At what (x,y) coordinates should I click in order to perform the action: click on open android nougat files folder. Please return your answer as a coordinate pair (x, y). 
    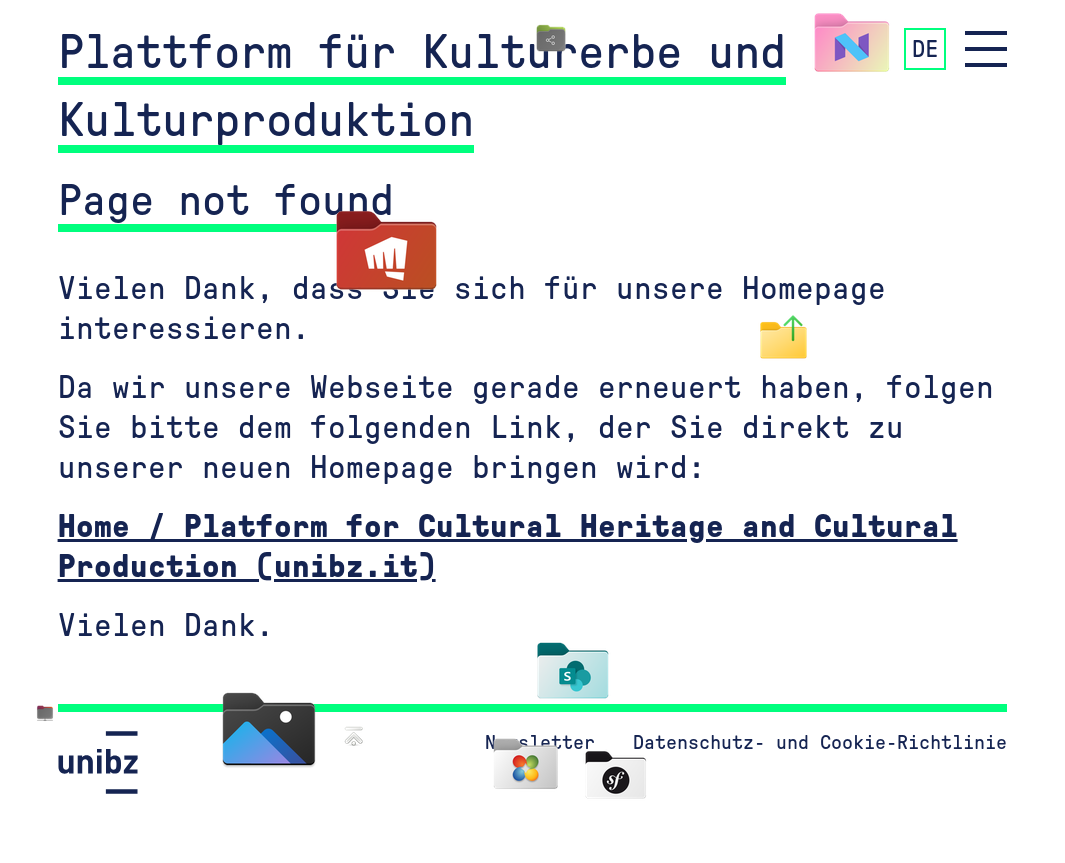
    Looking at the image, I should click on (851, 44).